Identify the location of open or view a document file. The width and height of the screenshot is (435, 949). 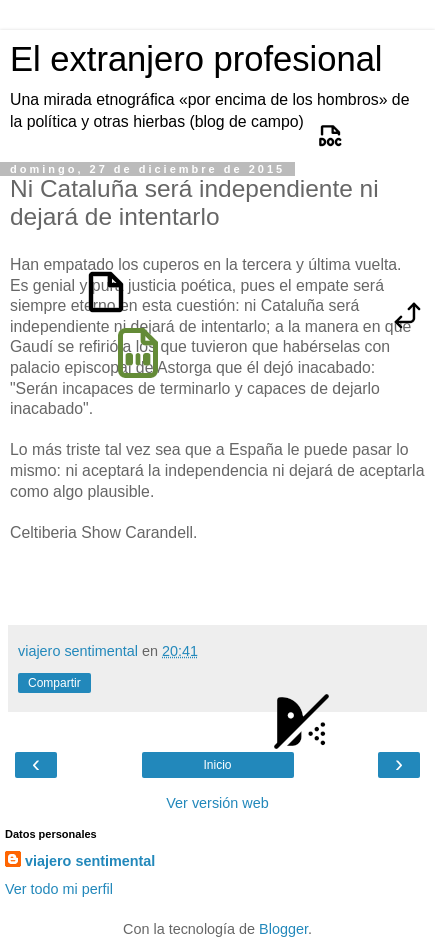
(330, 136).